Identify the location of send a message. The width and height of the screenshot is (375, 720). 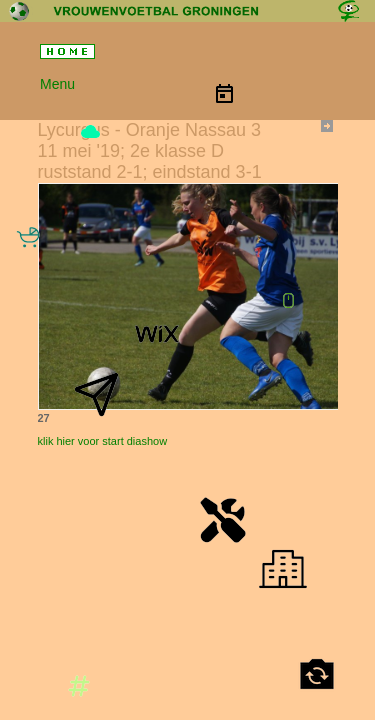
(96, 395).